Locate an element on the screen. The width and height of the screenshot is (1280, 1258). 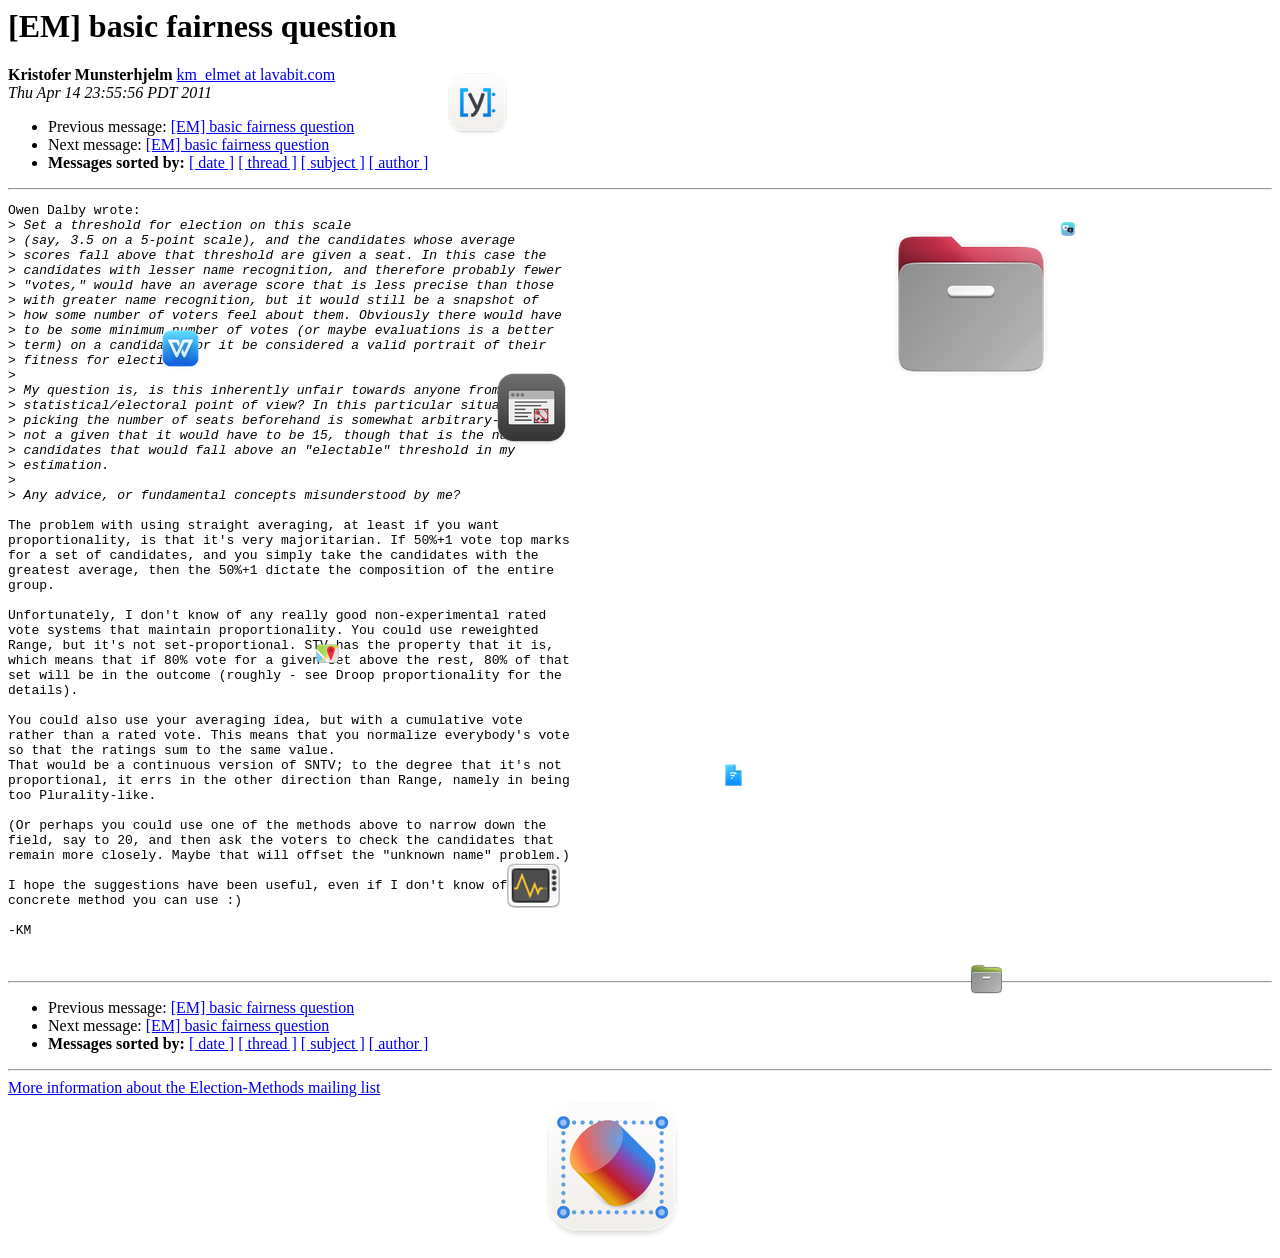
open wps office application is located at coordinates (180, 348).